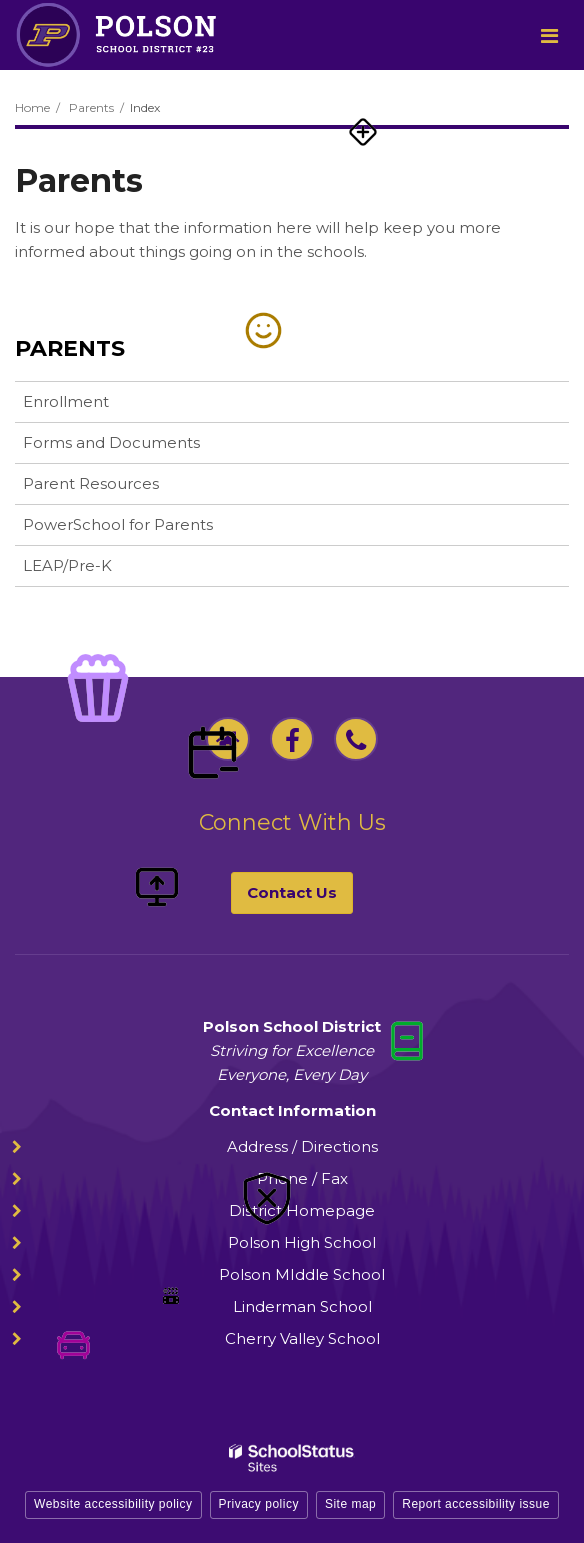 This screenshot has height=1543, width=584. Describe the element at coordinates (263, 330) in the screenshot. I see `add an emoji or reaction` at that location.